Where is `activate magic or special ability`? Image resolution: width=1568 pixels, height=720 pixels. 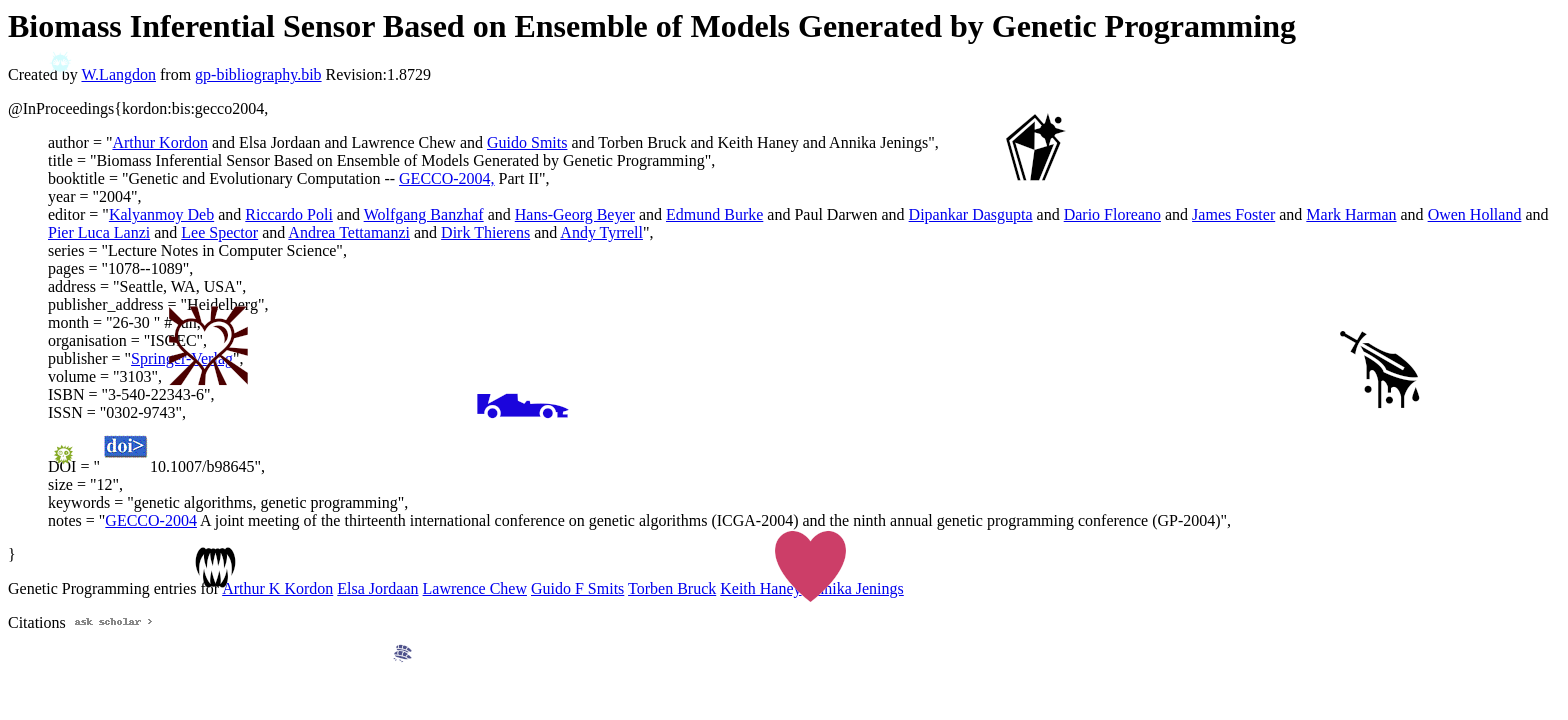
activate magic or special ability is located at coordinates (60, 63).